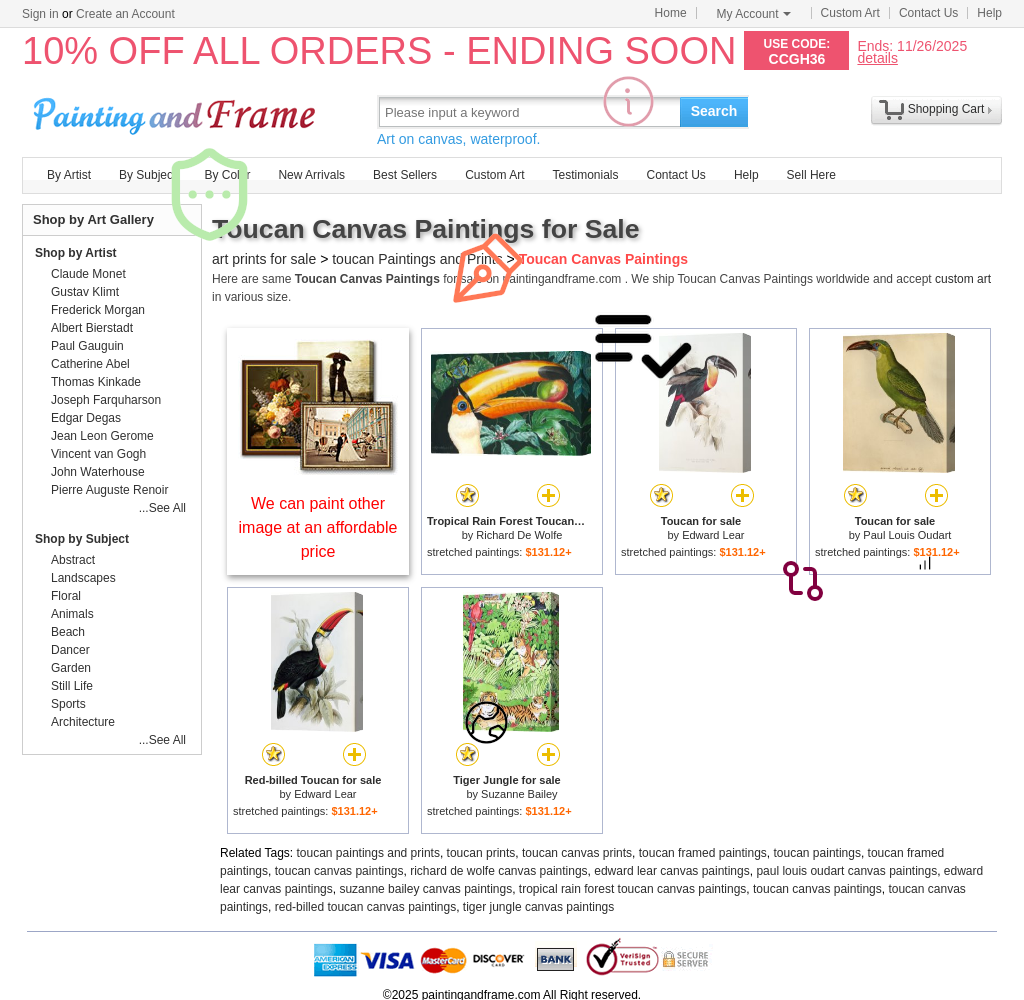 Image resolution: width=1024 pixels, height=1000 pixels. I want to click on security settings in progress, so click(209, 194).